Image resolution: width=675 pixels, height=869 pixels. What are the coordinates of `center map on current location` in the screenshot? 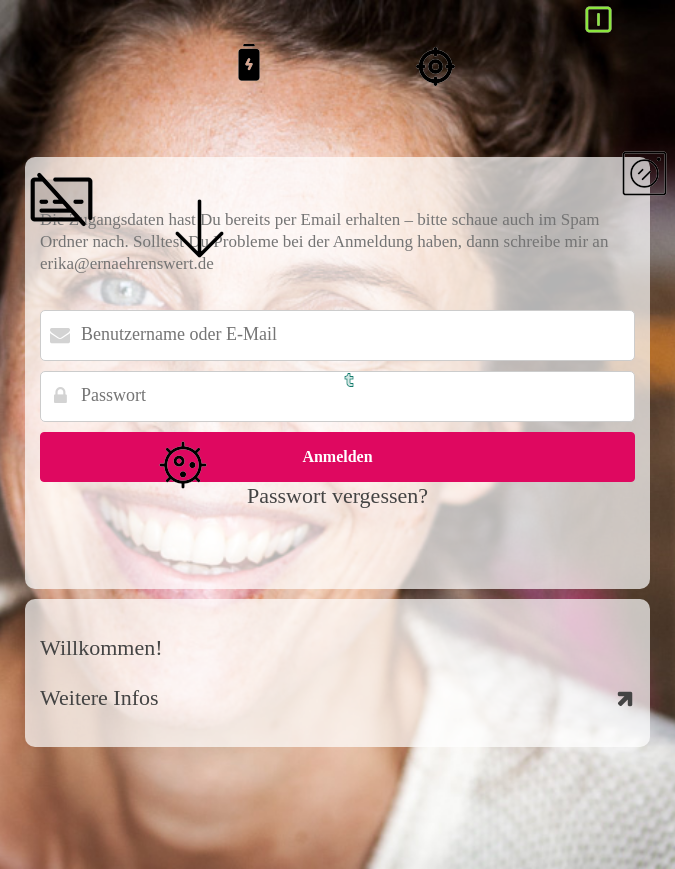 It's located at (435, 66).